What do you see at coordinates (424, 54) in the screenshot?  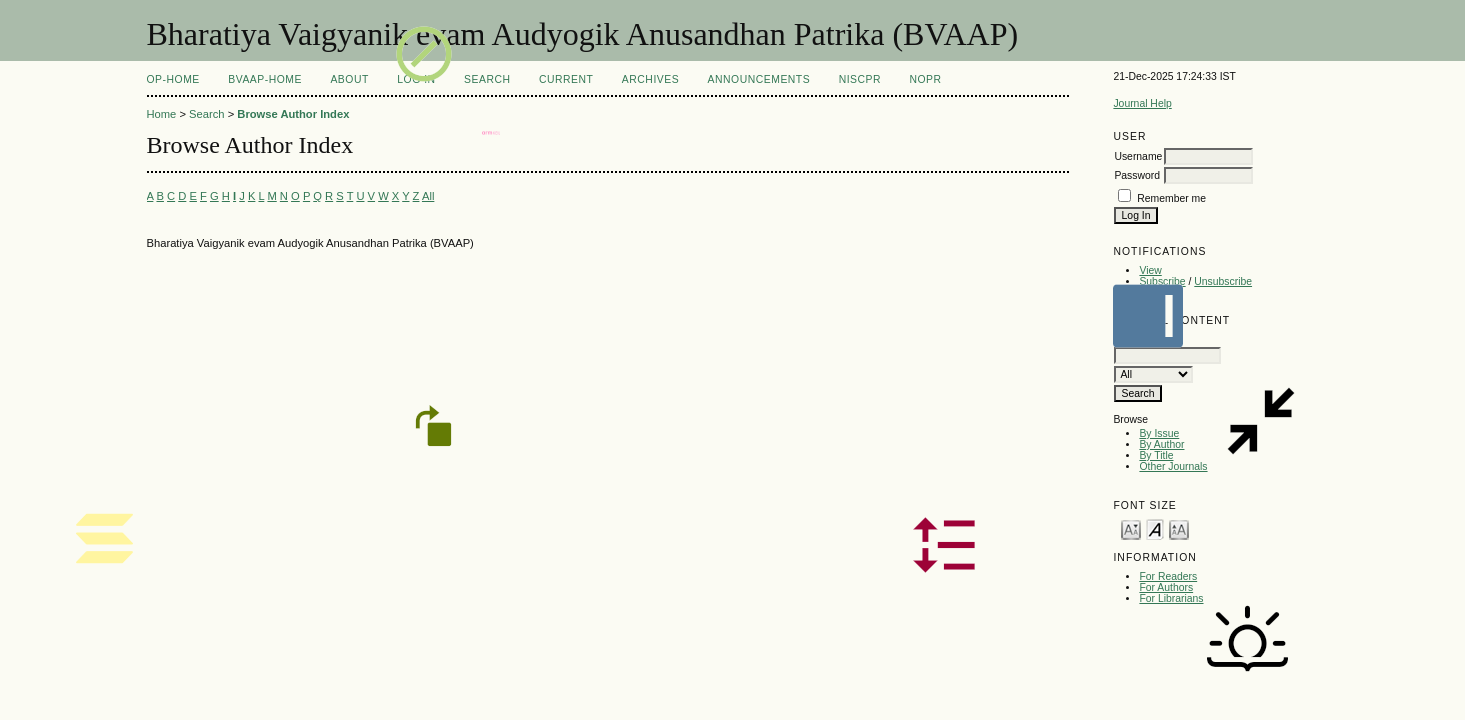 I see `indicates a prohibited or forbidden action` at bounding box center [424, 54].